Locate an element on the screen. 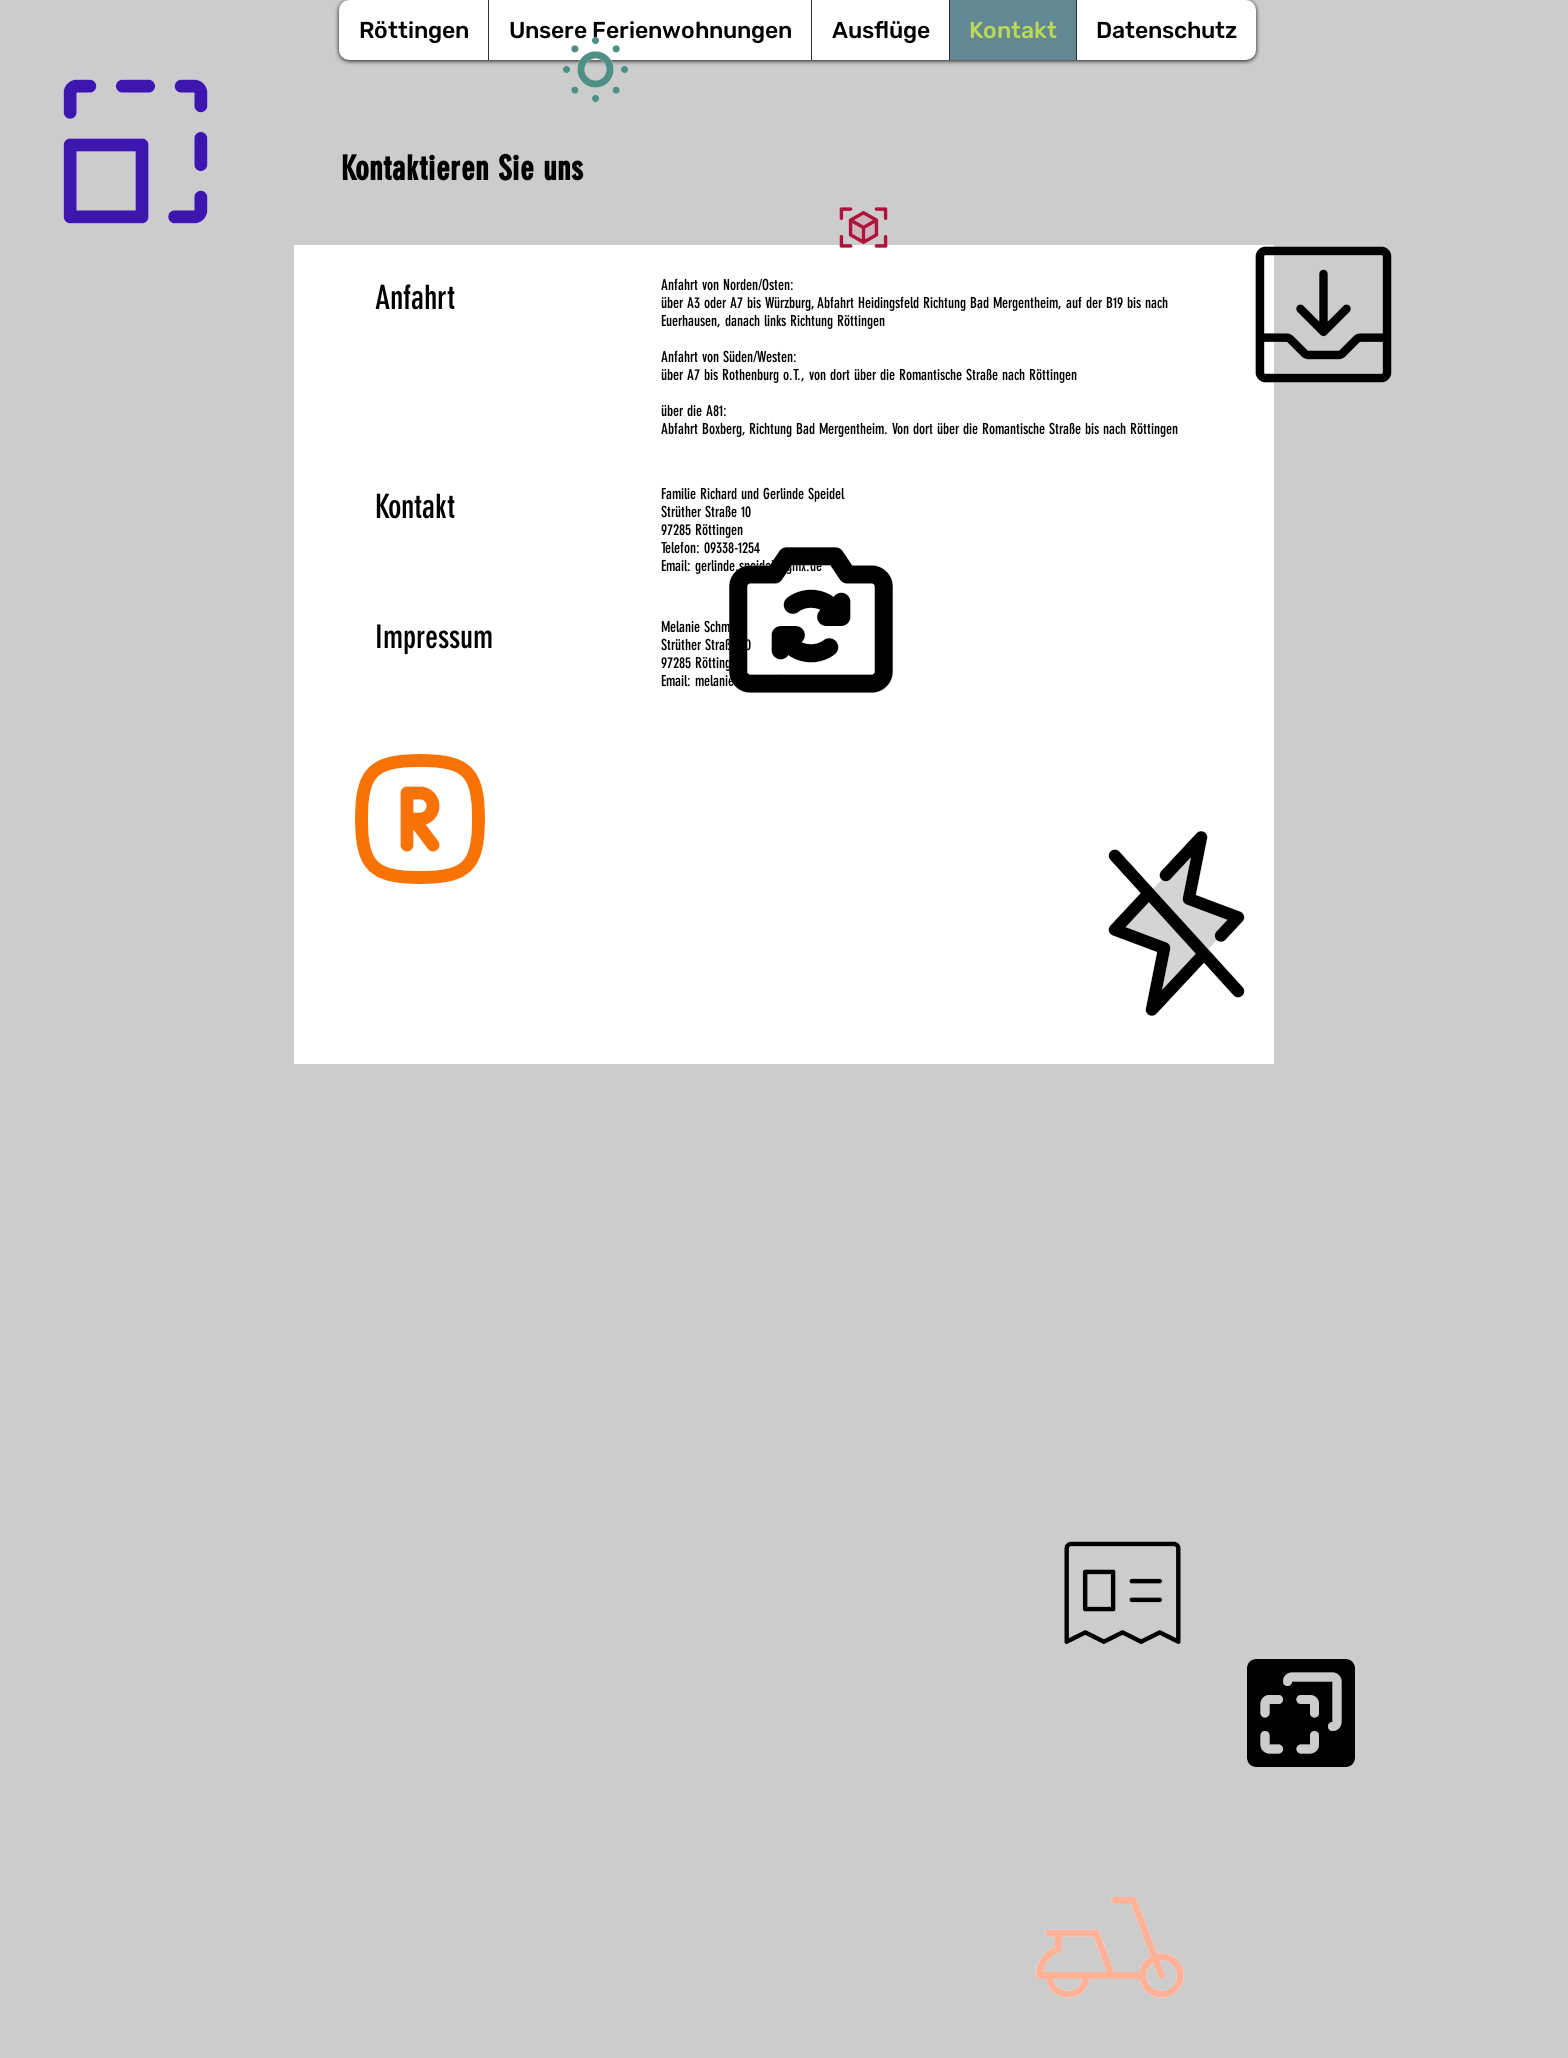 The width and height of the screenshot is (1568, 2058). download file to inbox or tray is located at coordinates (1323, 314).